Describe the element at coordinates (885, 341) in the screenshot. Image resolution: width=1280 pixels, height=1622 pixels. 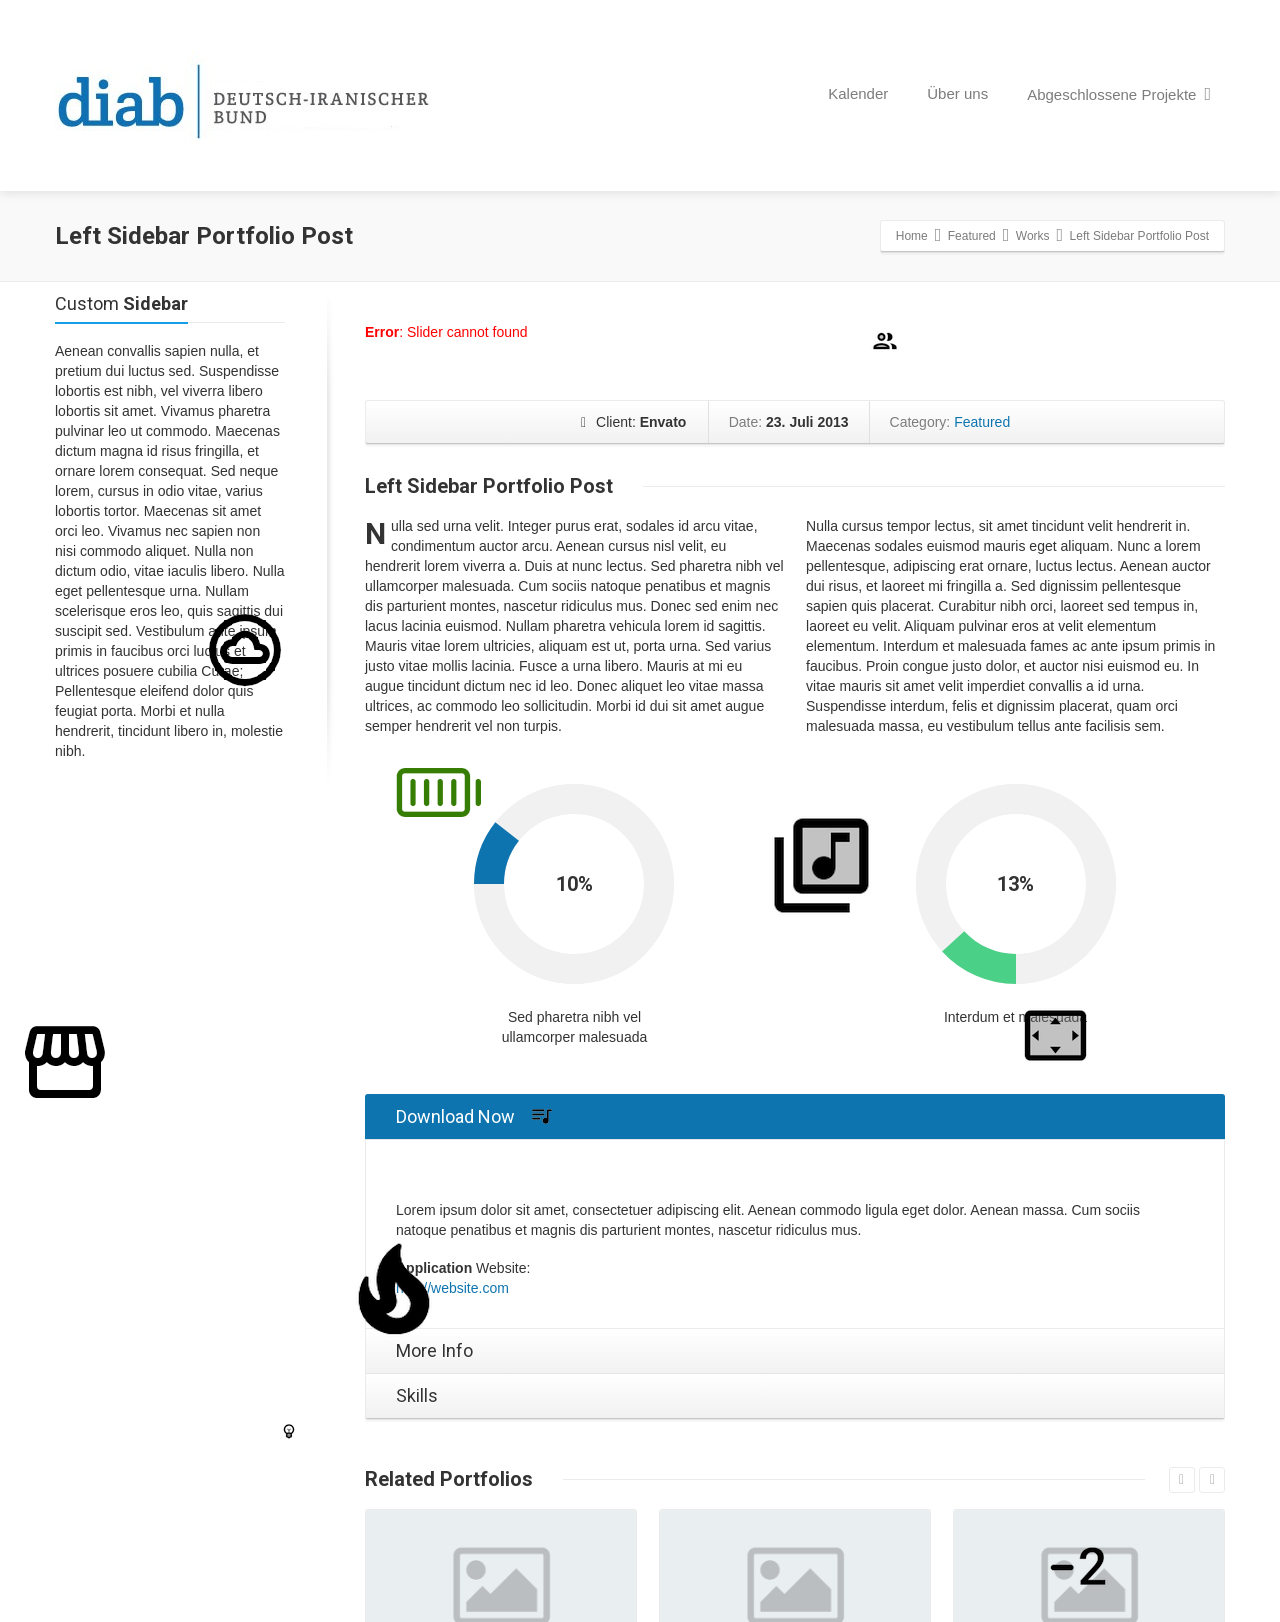
I see `view group members` at that location.